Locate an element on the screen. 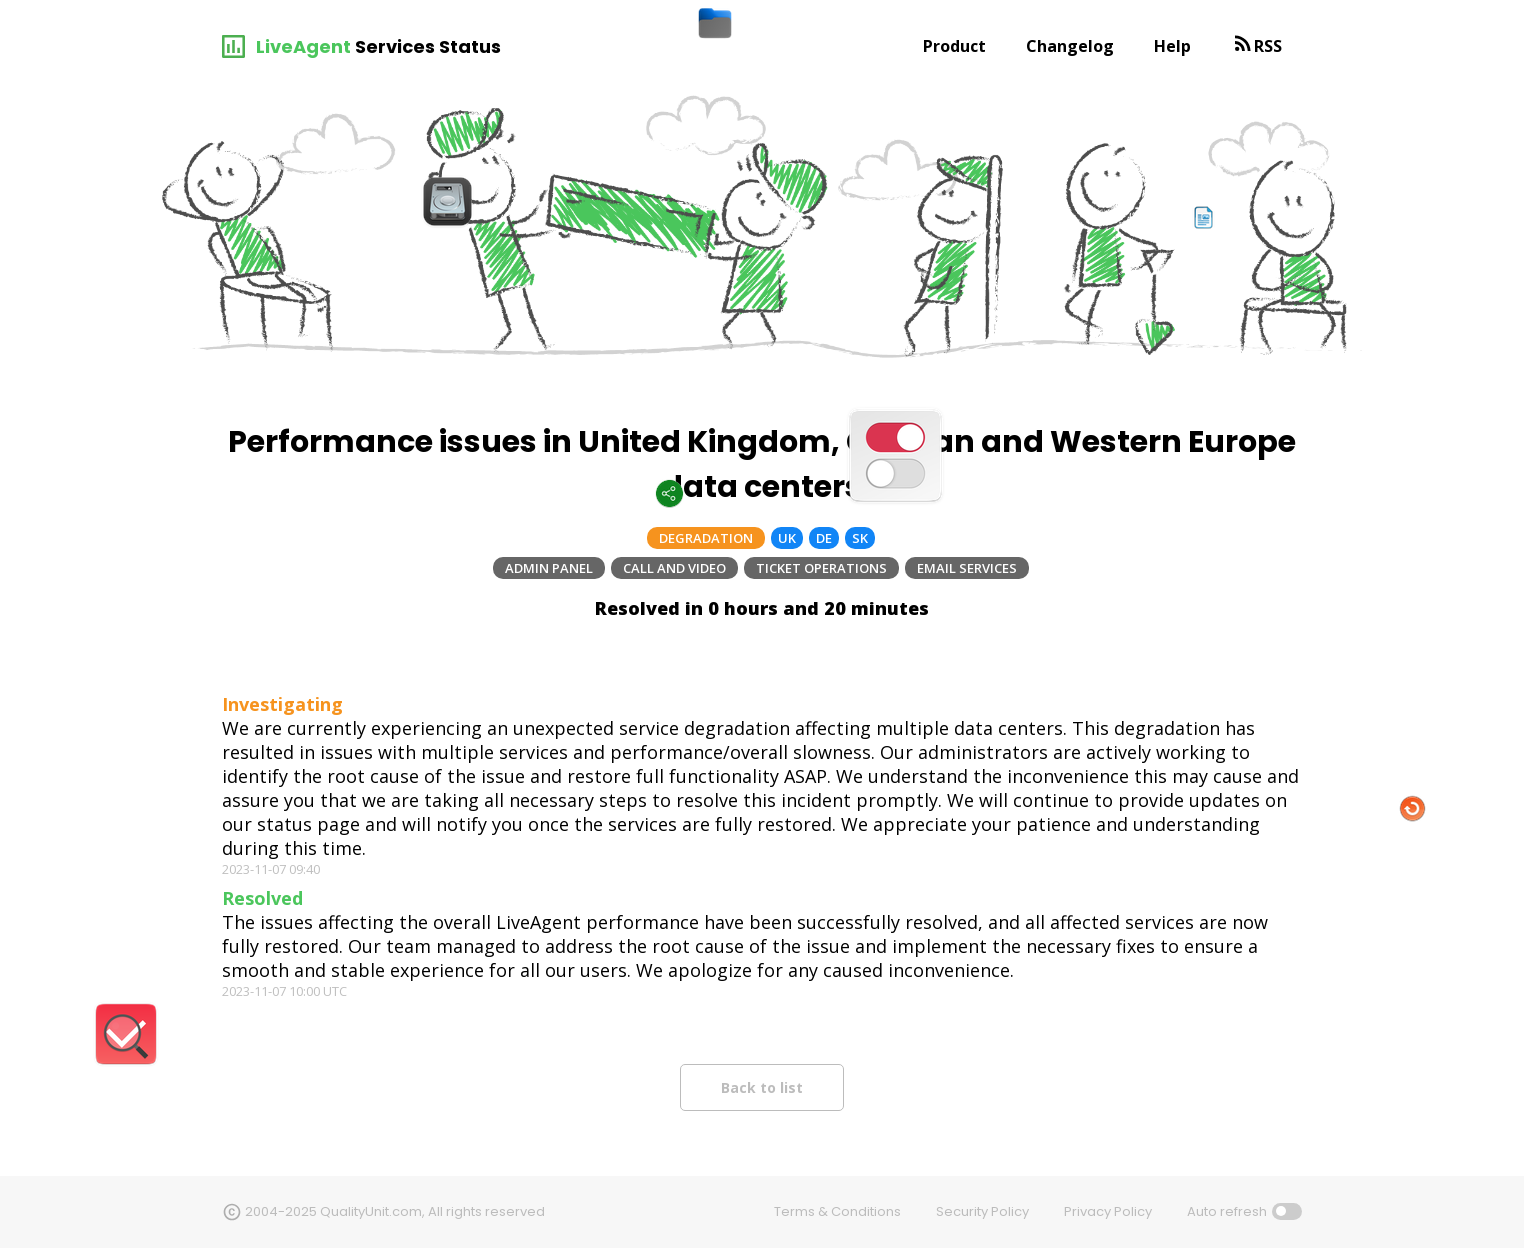 The image size is (1524, 1248). open disk utility to manage storage drives is located at coordinates (447, 201).